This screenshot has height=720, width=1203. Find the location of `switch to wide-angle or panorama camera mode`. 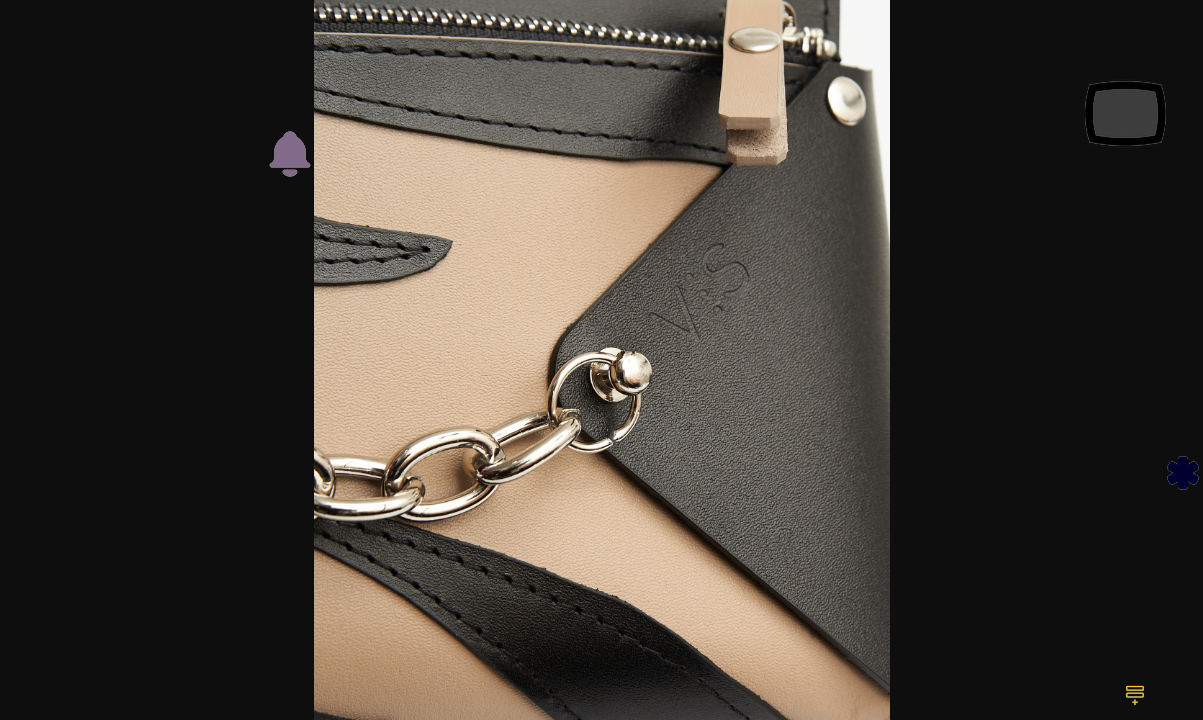

switch to wide-angle or panorama camera mode is located at coordinates (1125, 113).